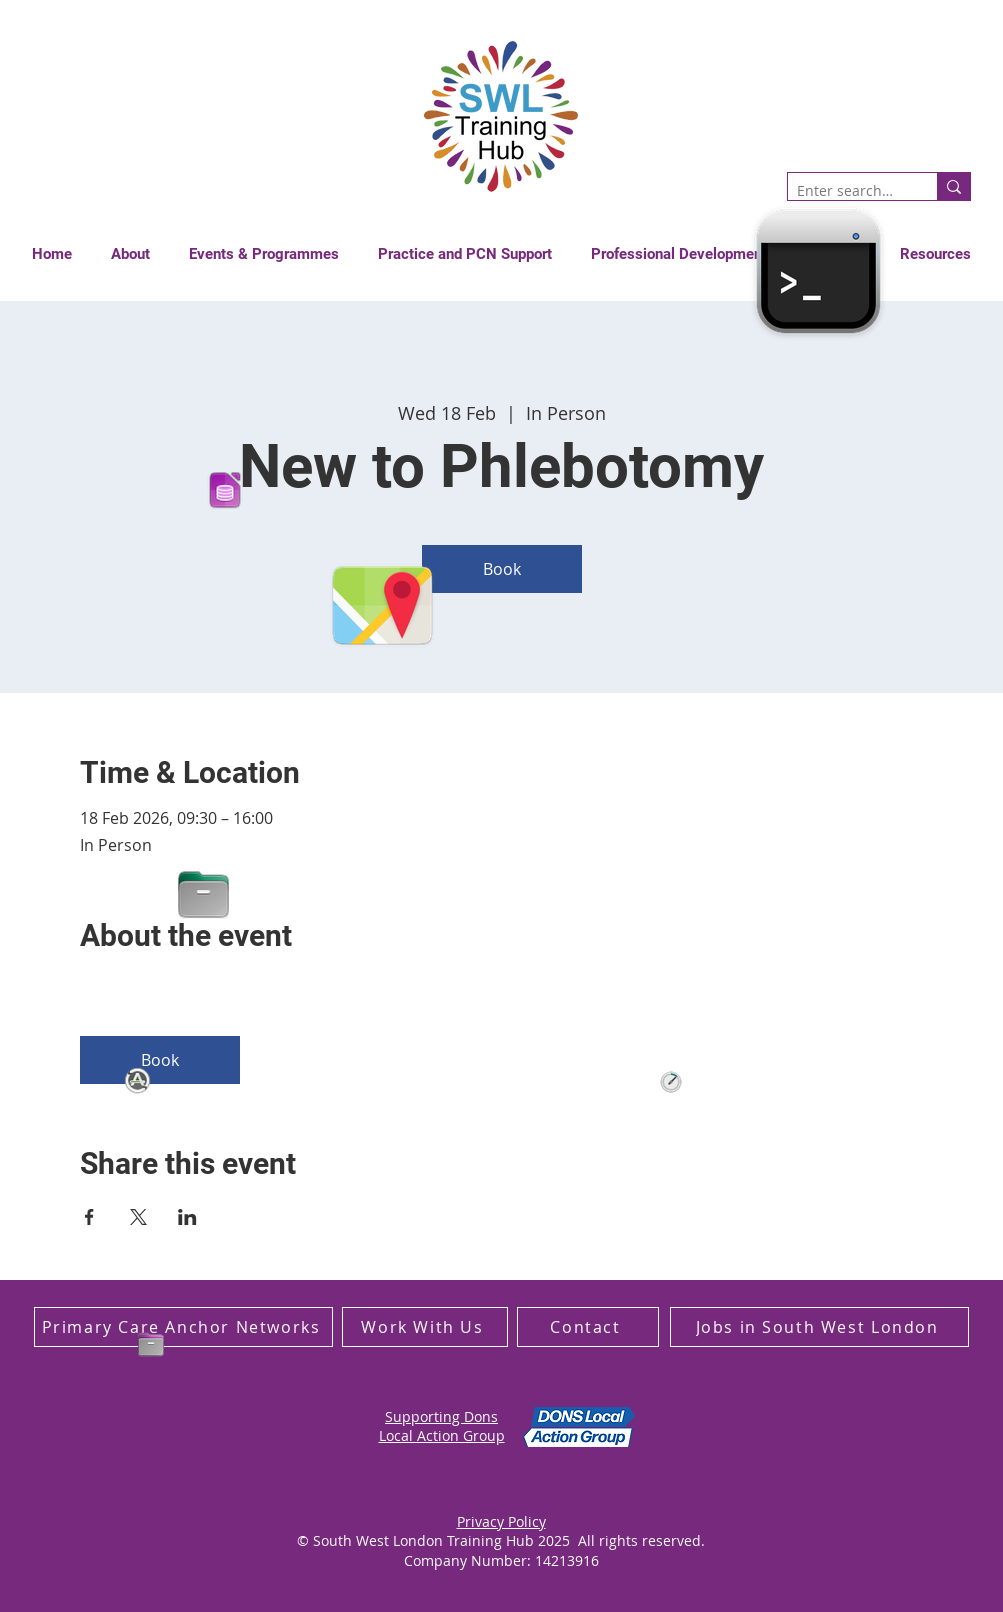 The height and width of the screenshot is (1612, 1003). I want to click on launch sysprof system profiler, so click(671, 1082).